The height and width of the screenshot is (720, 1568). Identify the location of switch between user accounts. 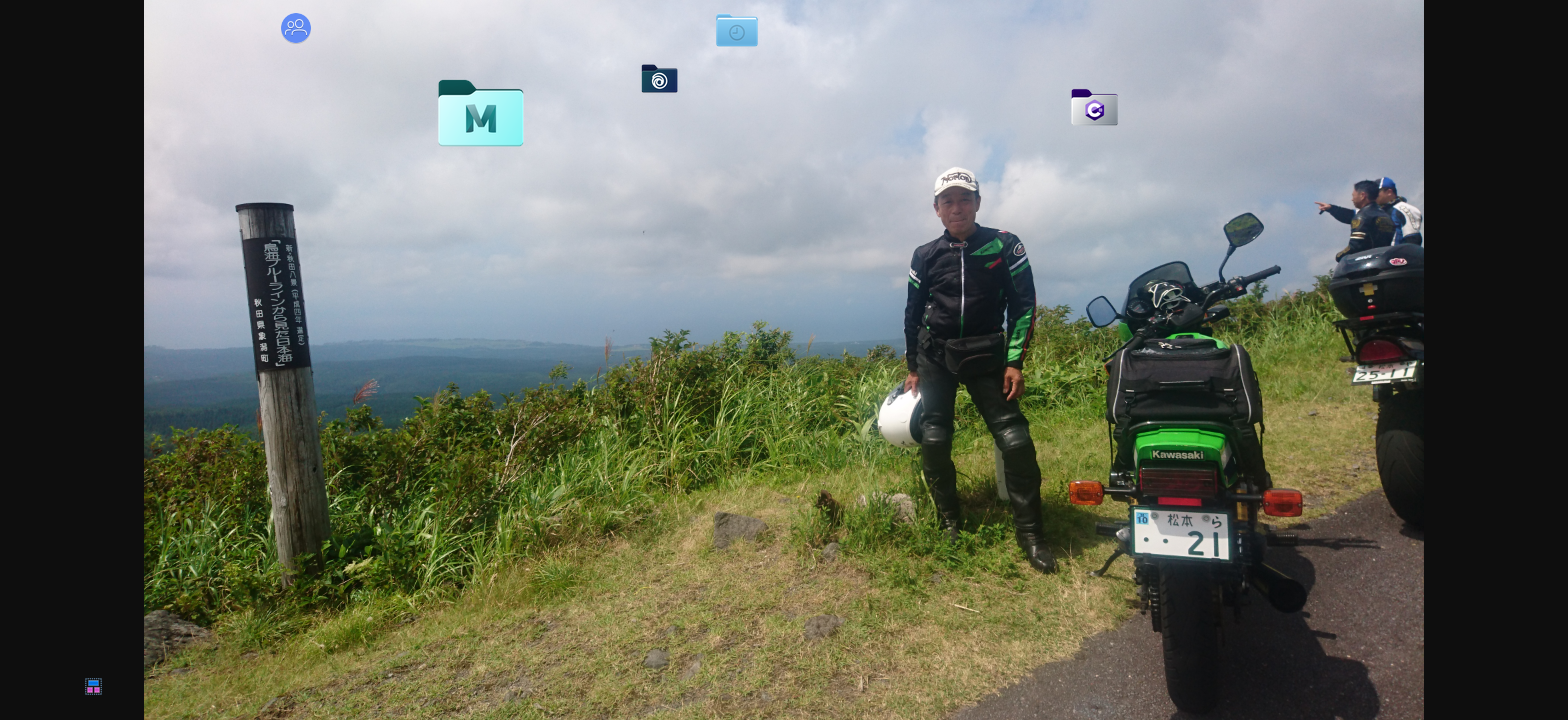
(296, 28).